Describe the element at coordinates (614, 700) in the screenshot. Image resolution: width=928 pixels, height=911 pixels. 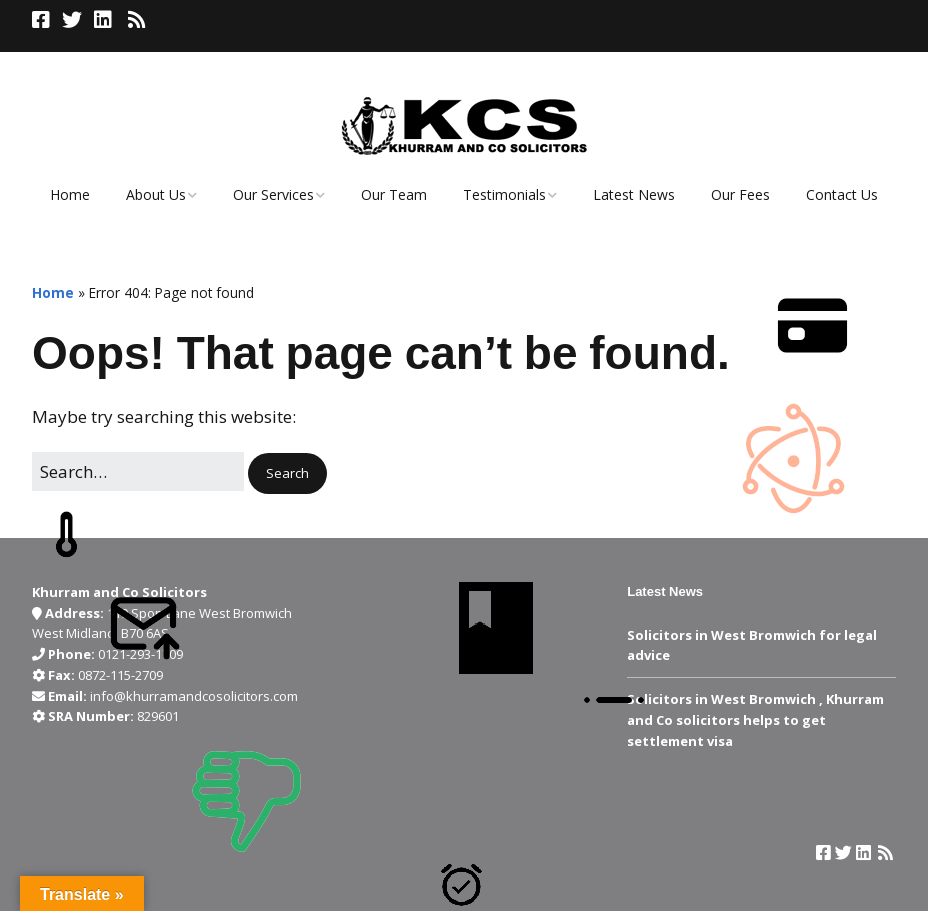
I see `insert a horizontal divider between content sections` at that location.